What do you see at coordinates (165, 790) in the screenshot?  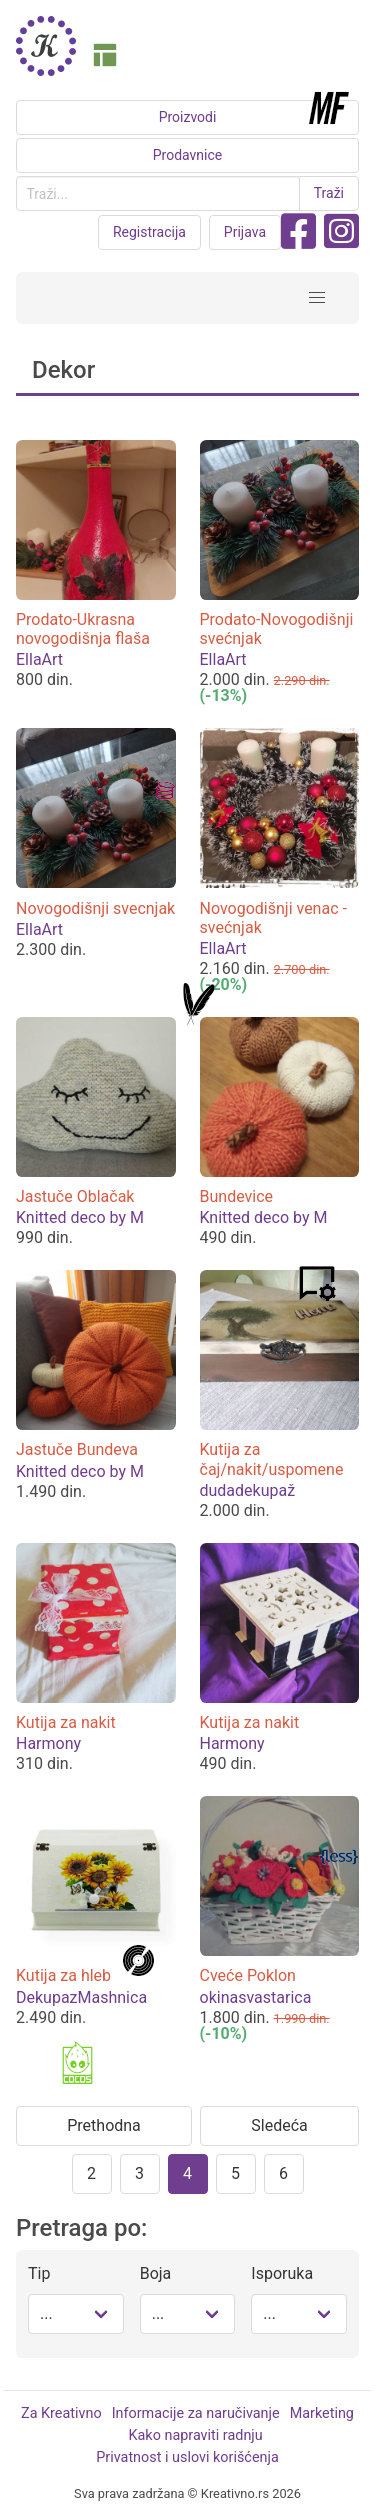 I see `open the zaim personal finance app` at bounding box center [165, 790].